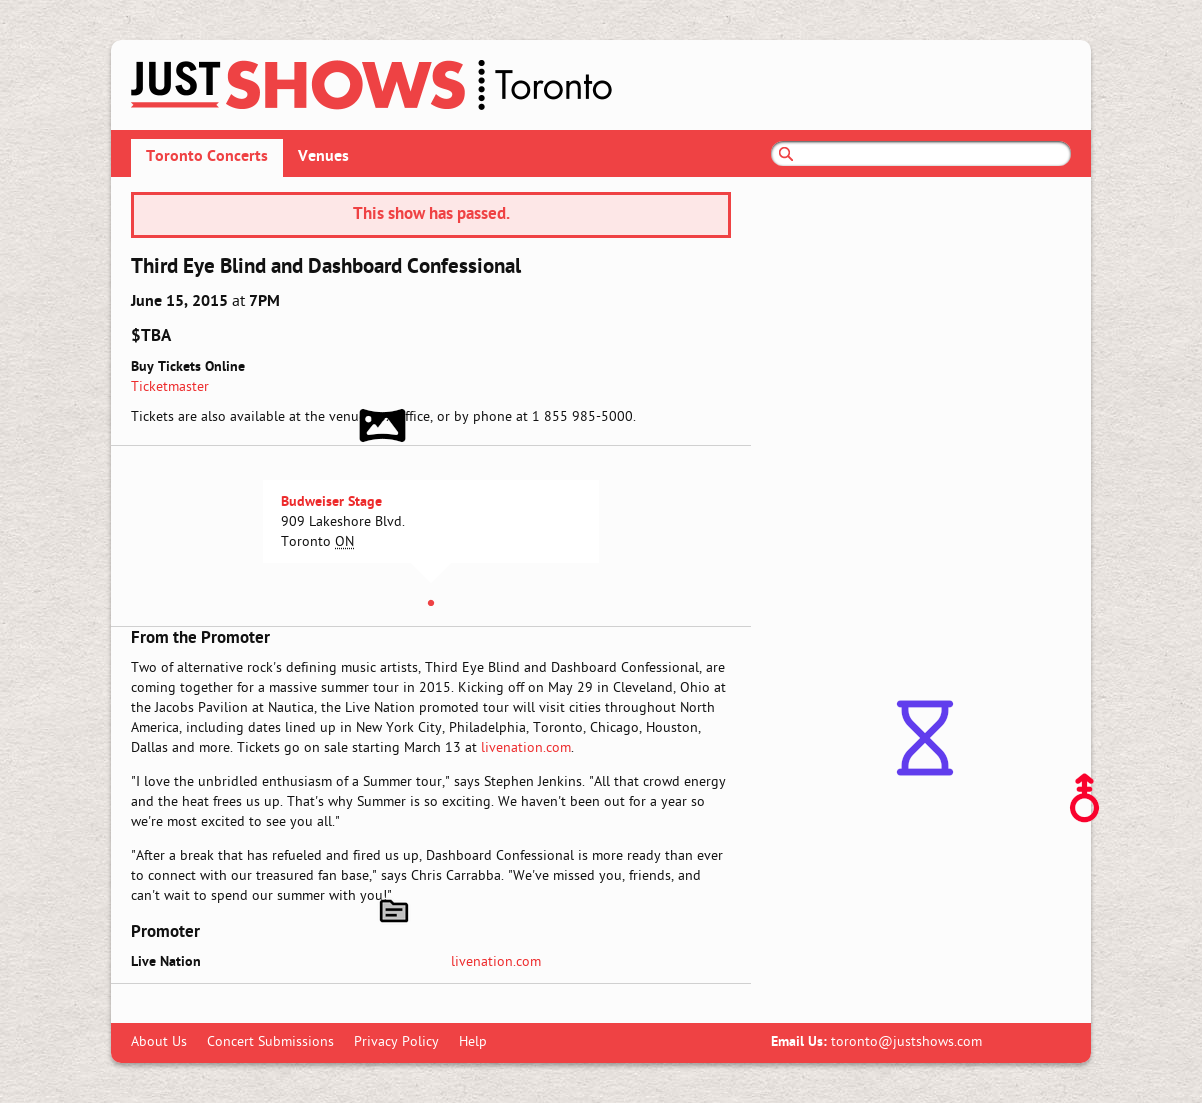 The height and width of the screenshot is (1103, 1202). I want to click on indicates a process is waiting or pending, so click(925, 738).